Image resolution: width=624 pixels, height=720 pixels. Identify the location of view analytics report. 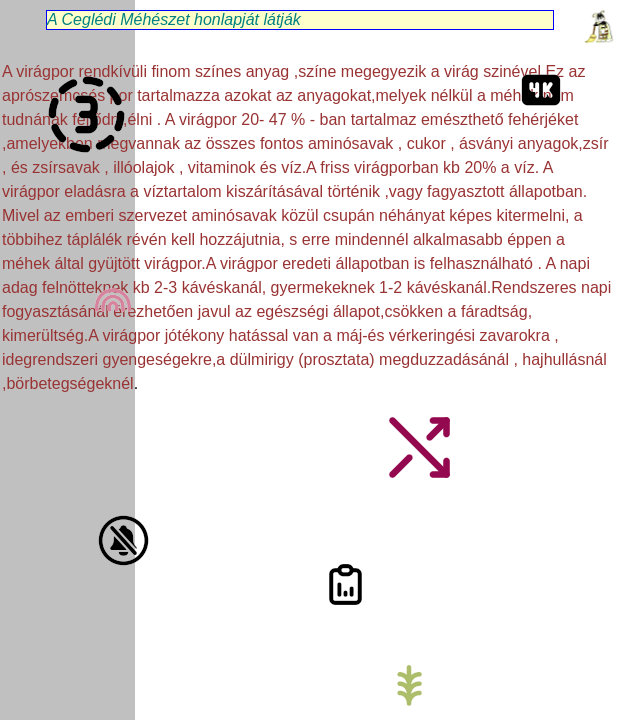
(345, 584).